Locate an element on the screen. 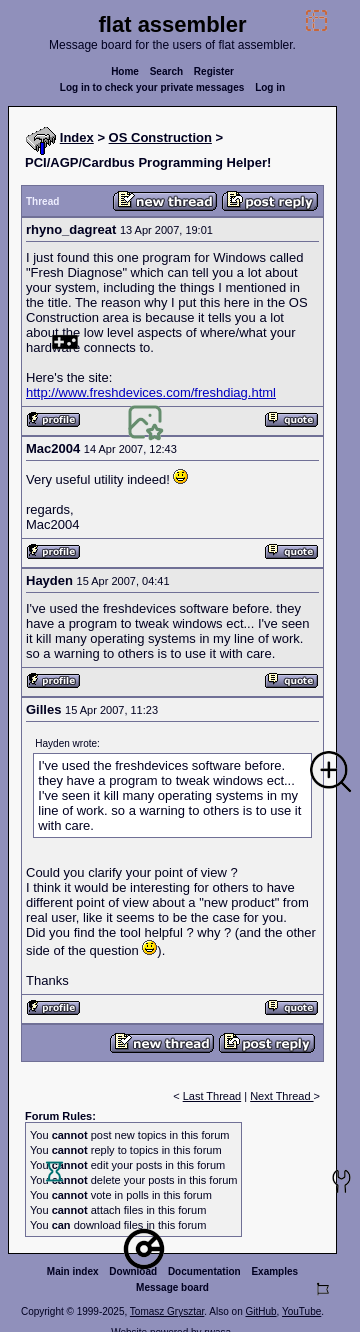  play or access music library is located at coordinates (144, 1249).